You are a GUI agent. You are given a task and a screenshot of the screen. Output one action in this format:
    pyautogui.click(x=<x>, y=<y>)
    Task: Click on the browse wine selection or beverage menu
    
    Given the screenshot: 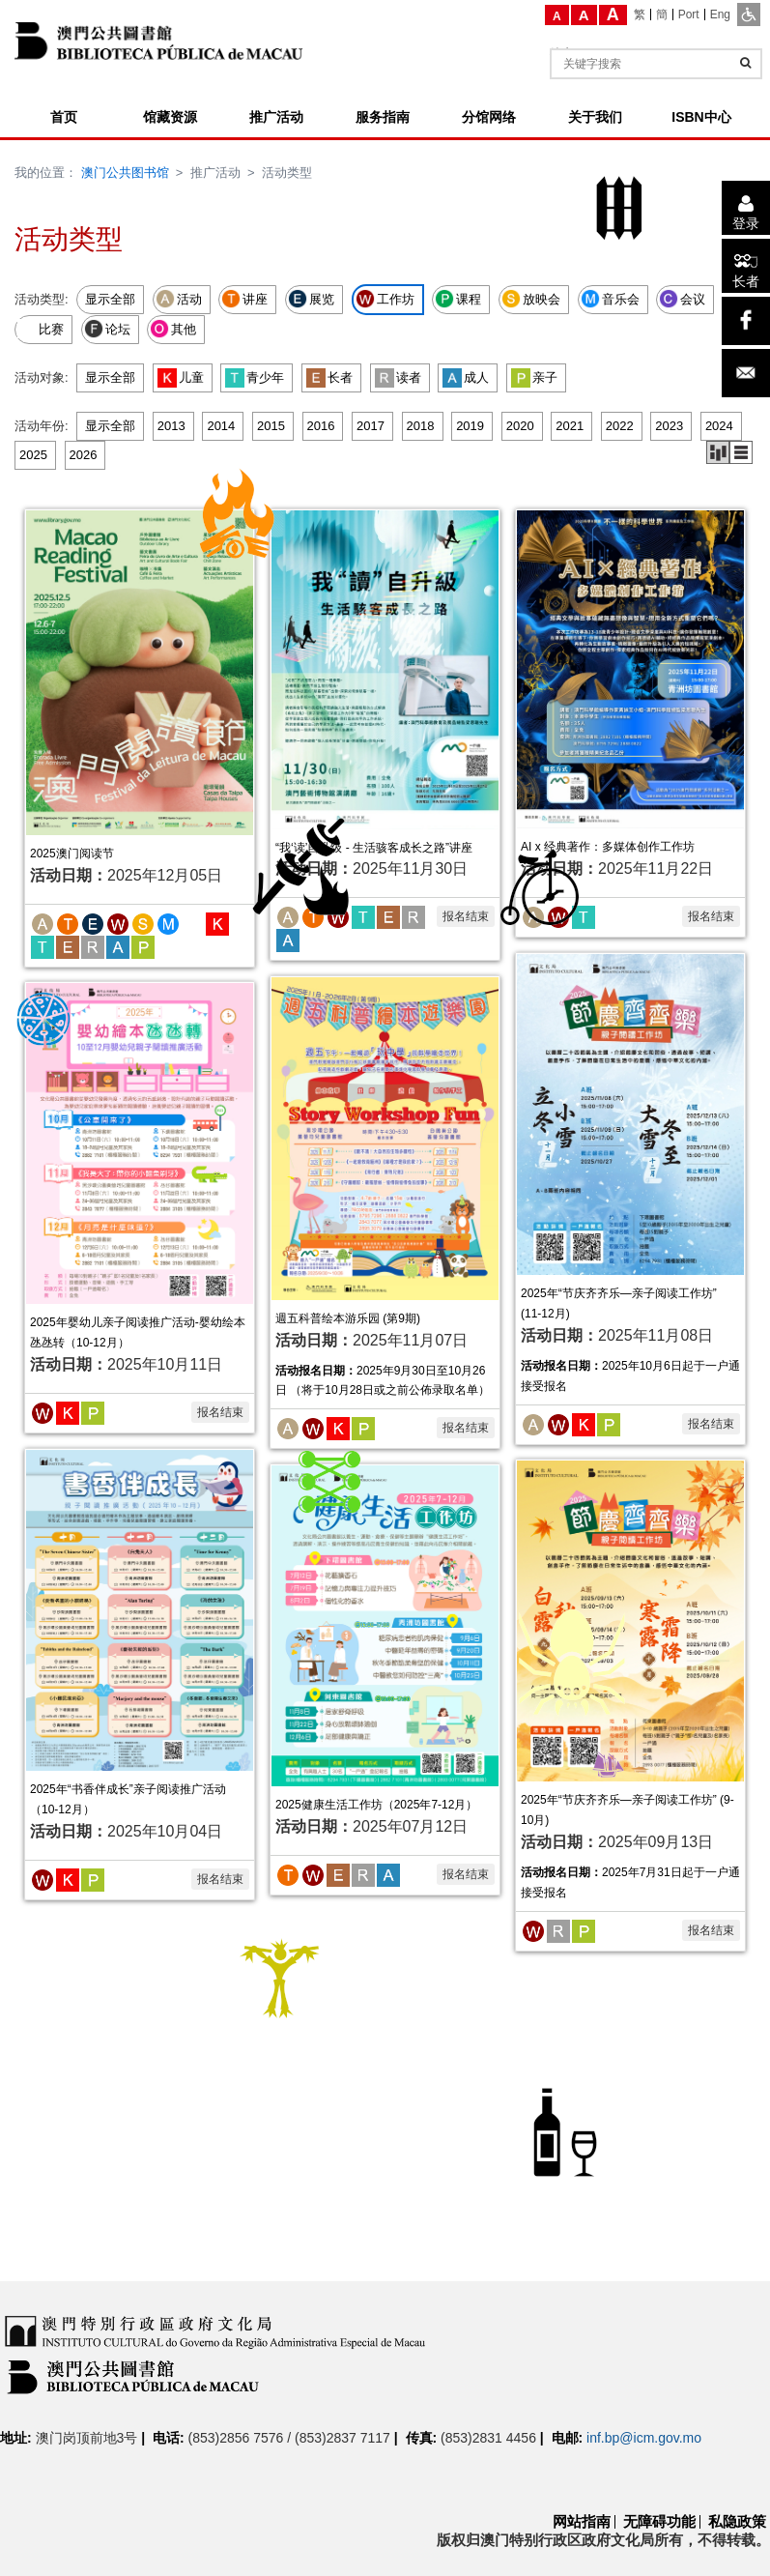 What is the action you would take?
    pyautogui.click(x=565, y=2131)
    